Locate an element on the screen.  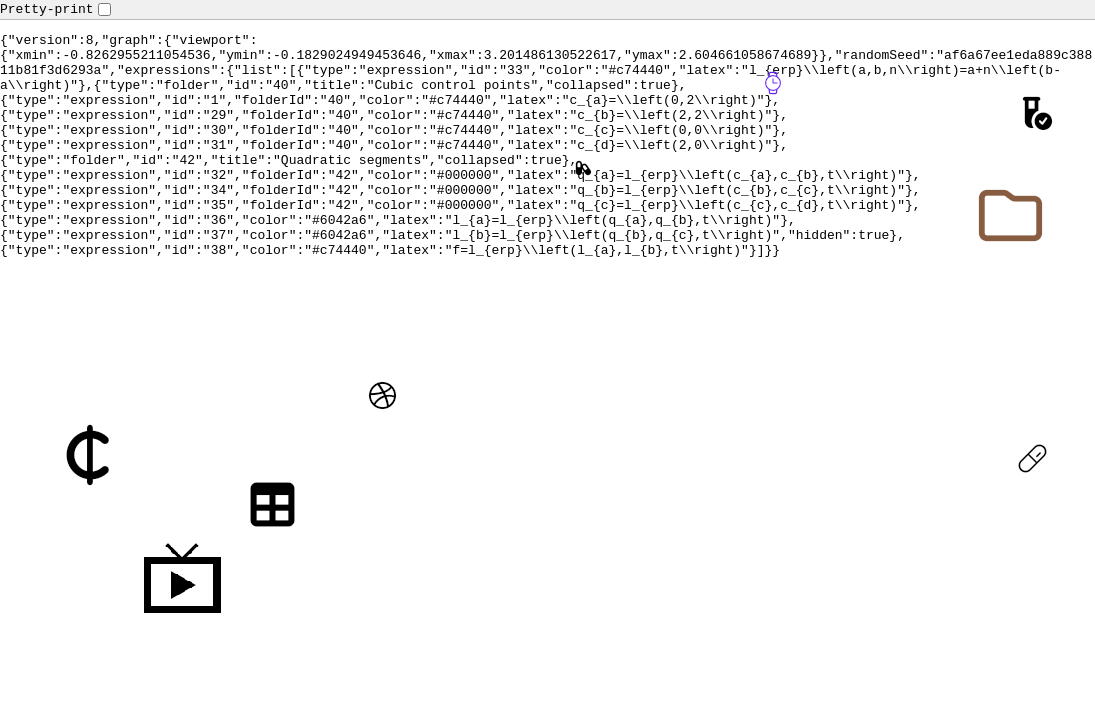
test sample verified or approved is located at coordinates (1036, 112).